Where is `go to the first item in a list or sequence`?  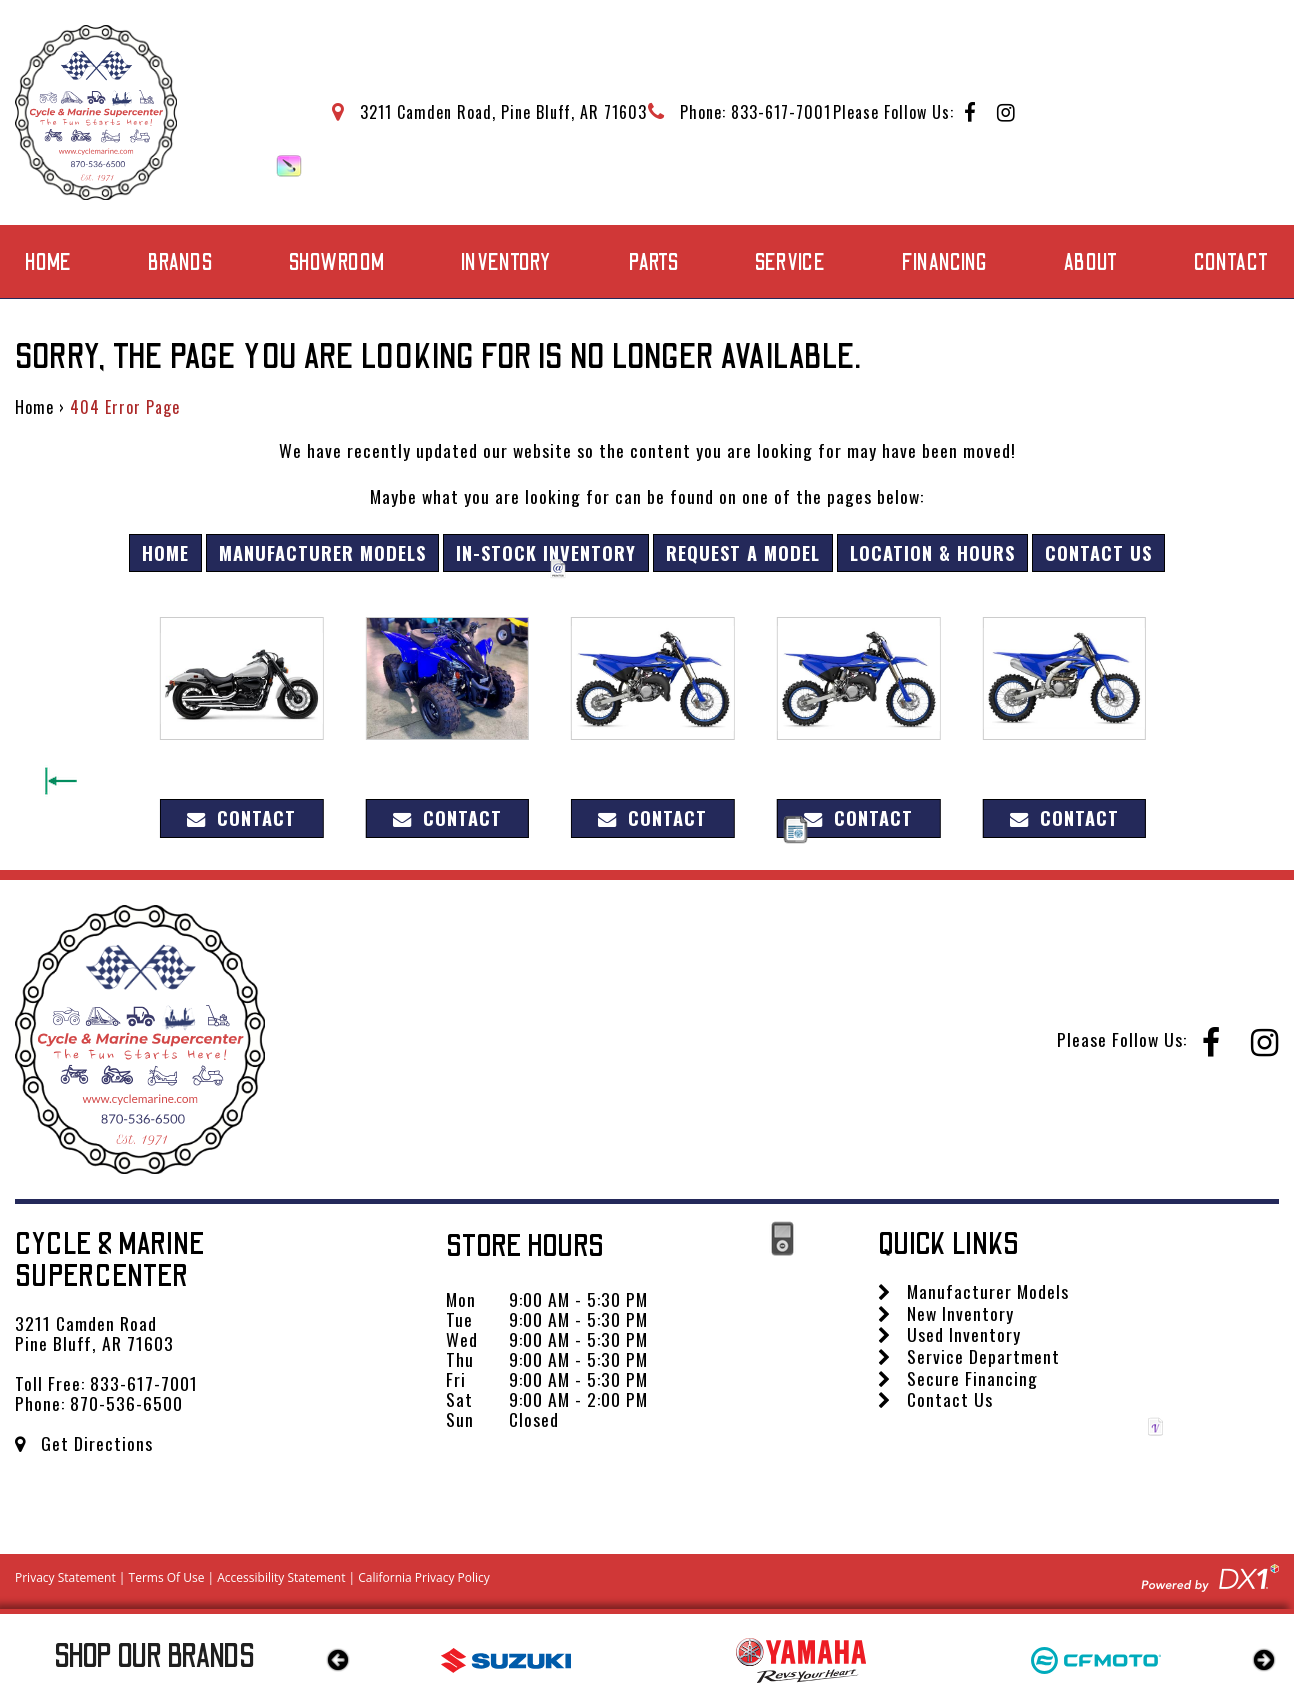 go to the first item in a list or sequence is located at coordinates (61, 781).